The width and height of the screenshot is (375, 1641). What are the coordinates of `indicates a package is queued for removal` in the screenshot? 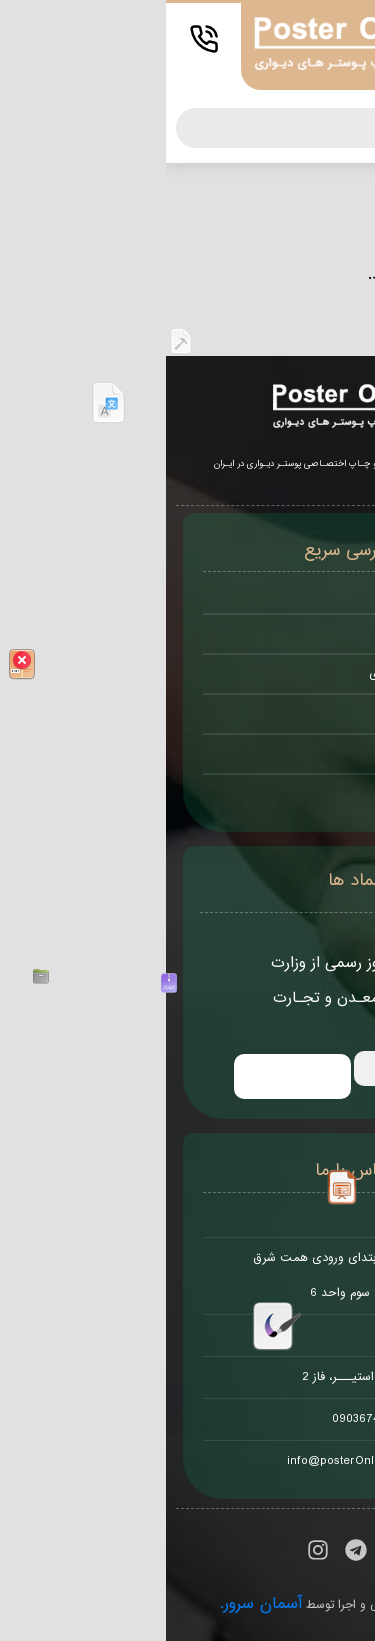 It's located at (22, 664).